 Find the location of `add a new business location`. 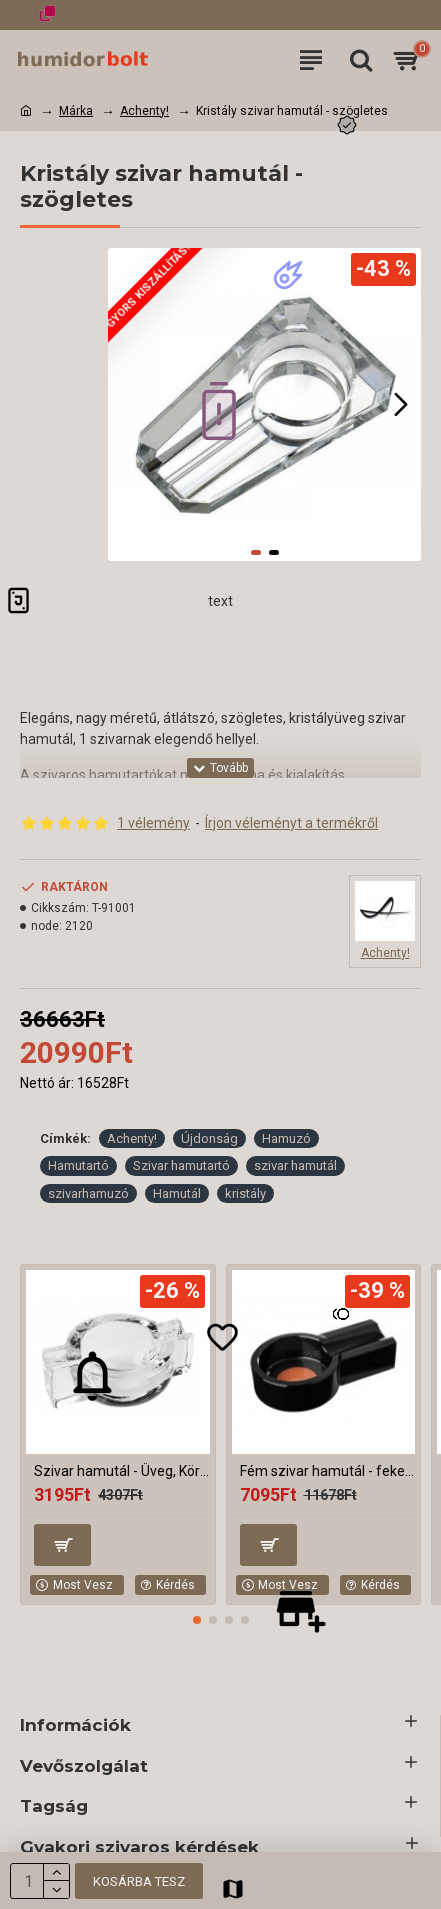

add a new business location is located at coordinates (301, 1608).